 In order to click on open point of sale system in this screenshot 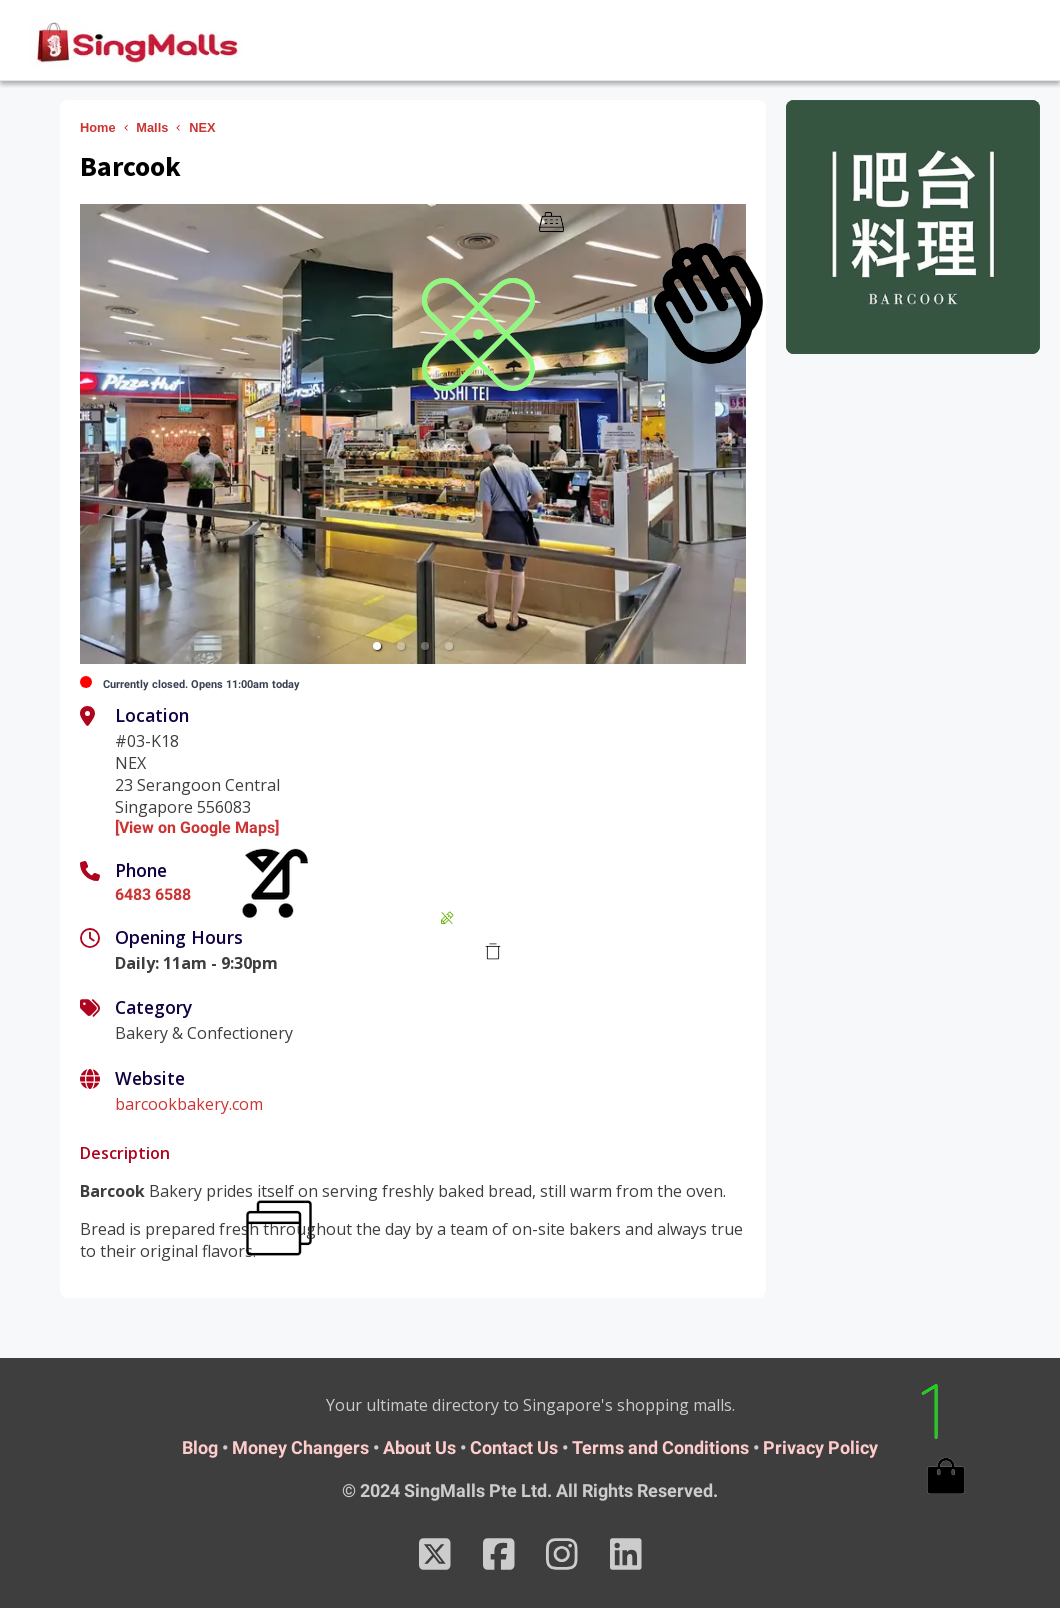, I will do `click(551, 223)`.